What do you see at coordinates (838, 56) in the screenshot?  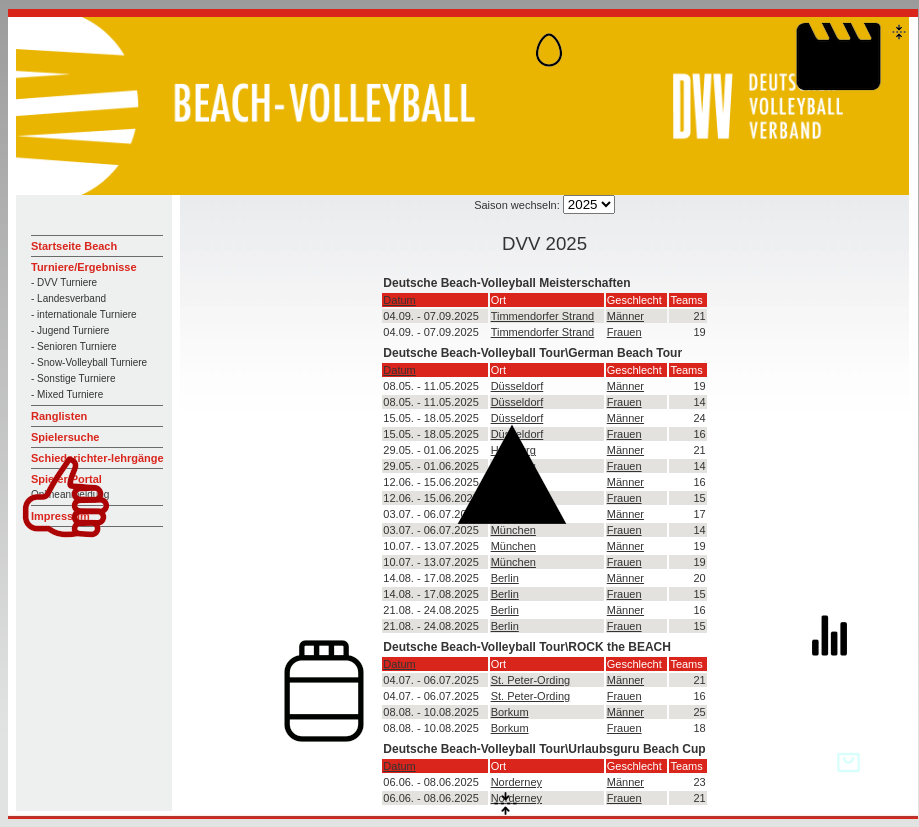 I see `access video or movie content` at bounding box center [838, 56].